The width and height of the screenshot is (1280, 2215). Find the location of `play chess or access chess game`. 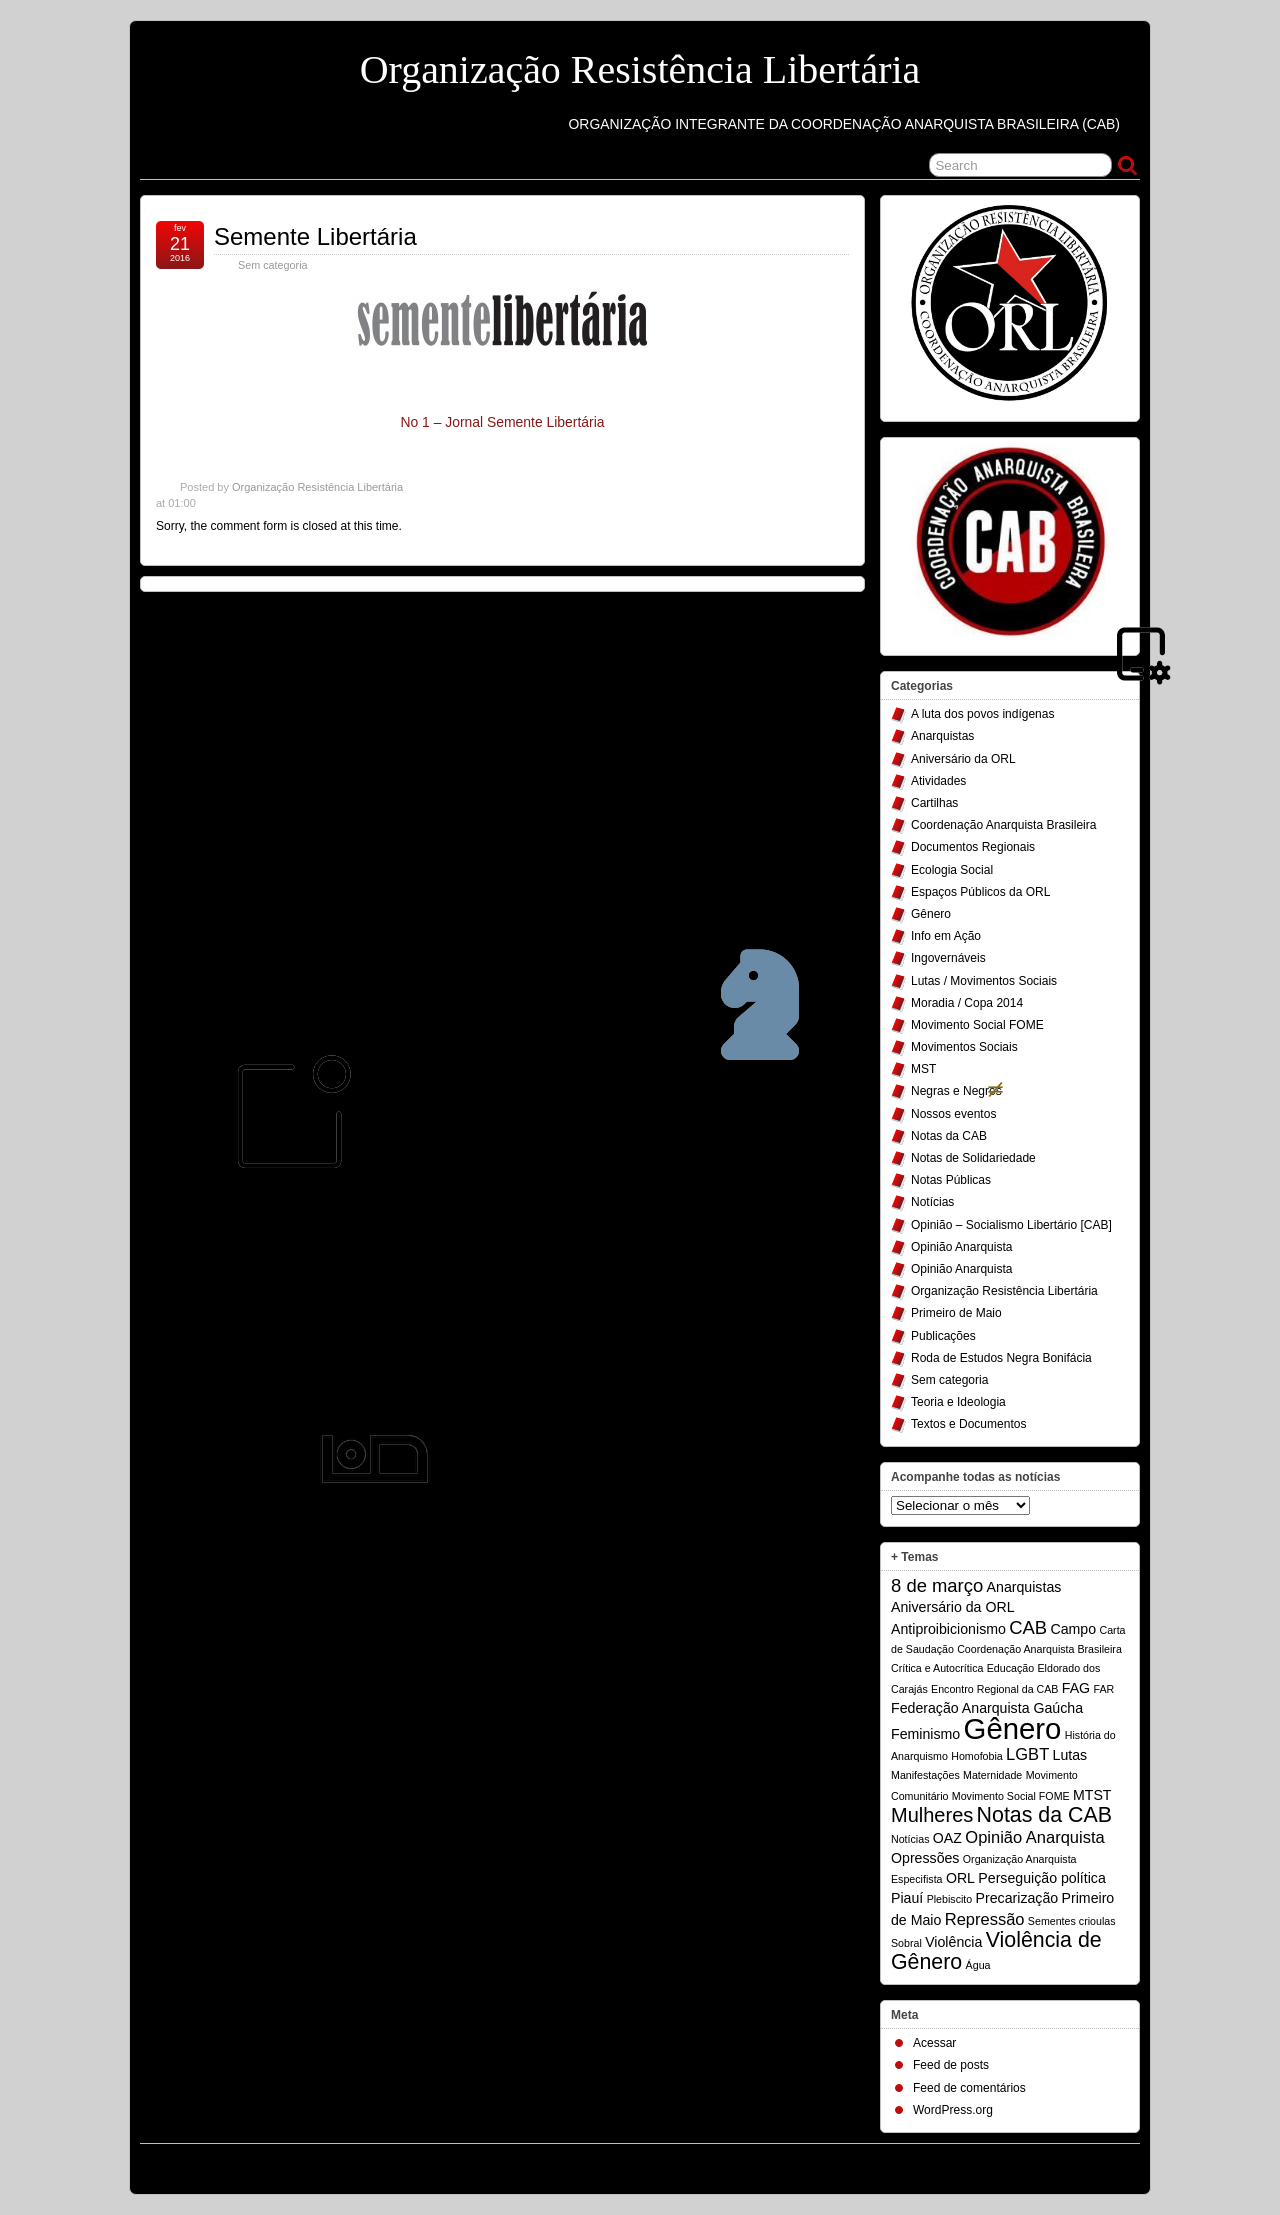

play chess or access chess game is located at coordinates (760, 1008).